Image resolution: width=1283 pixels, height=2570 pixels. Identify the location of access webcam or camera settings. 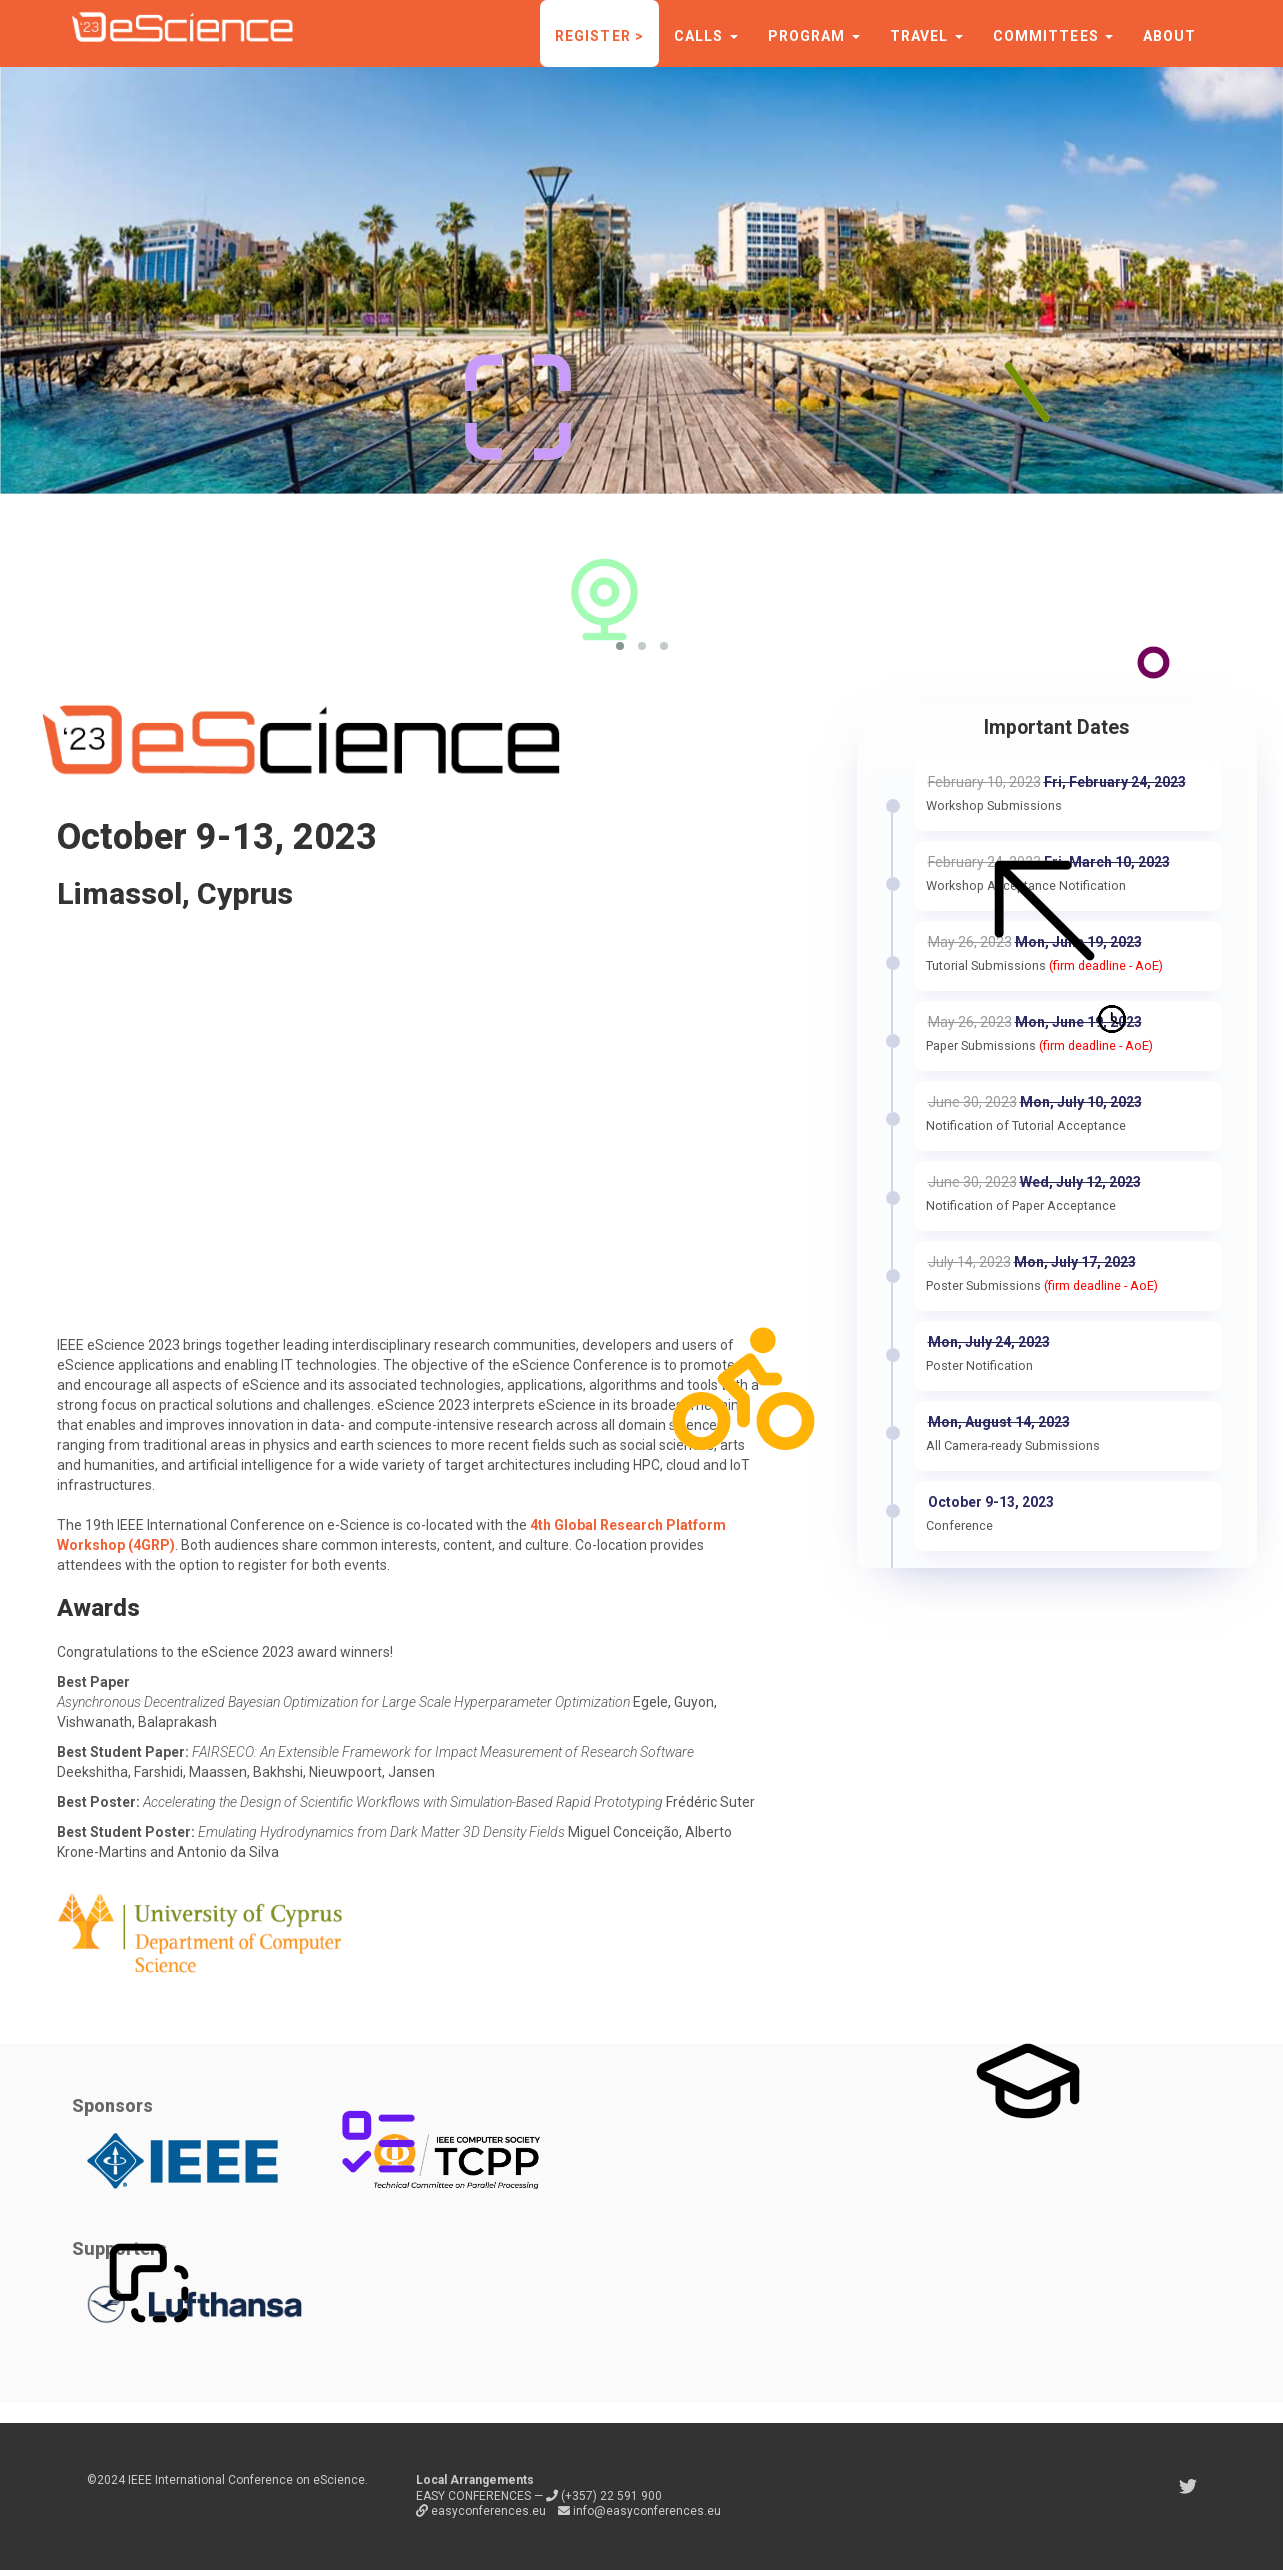
(604, 599).